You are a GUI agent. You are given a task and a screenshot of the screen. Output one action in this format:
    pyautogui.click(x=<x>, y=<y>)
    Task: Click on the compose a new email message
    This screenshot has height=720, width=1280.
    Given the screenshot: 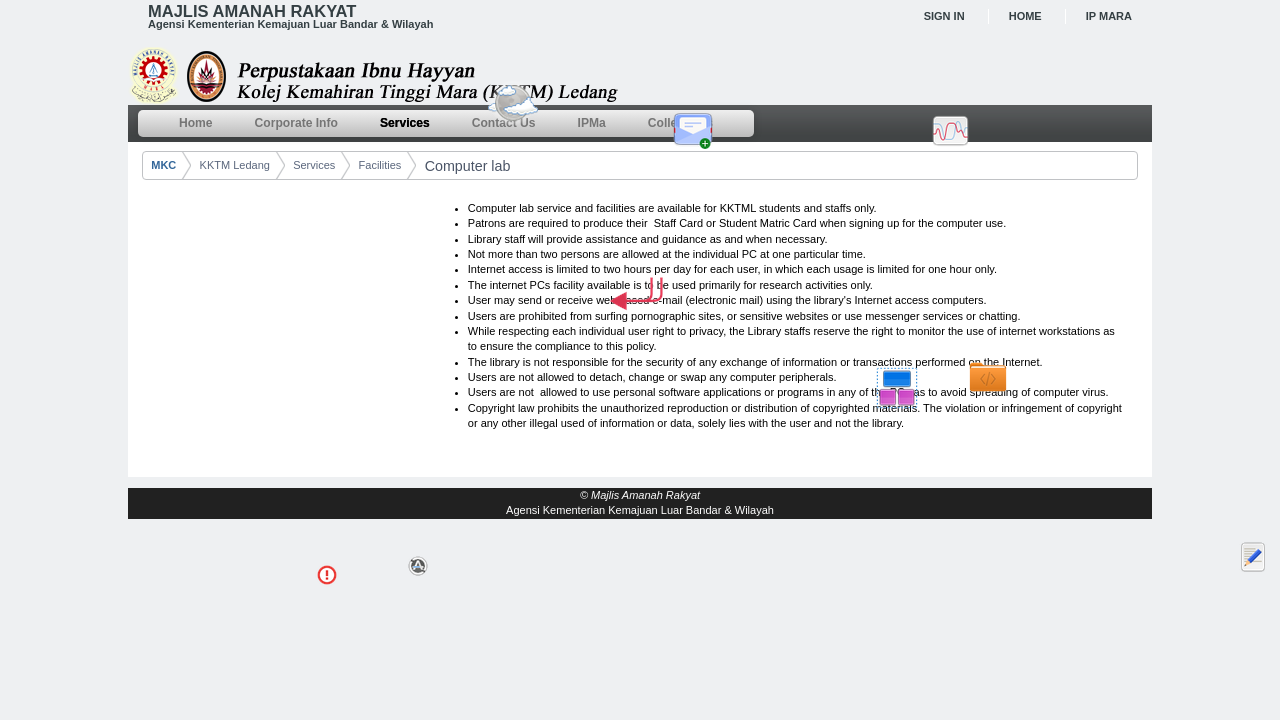 What is the action you would take?
    pyautogui.click(x=693, y=129)
    